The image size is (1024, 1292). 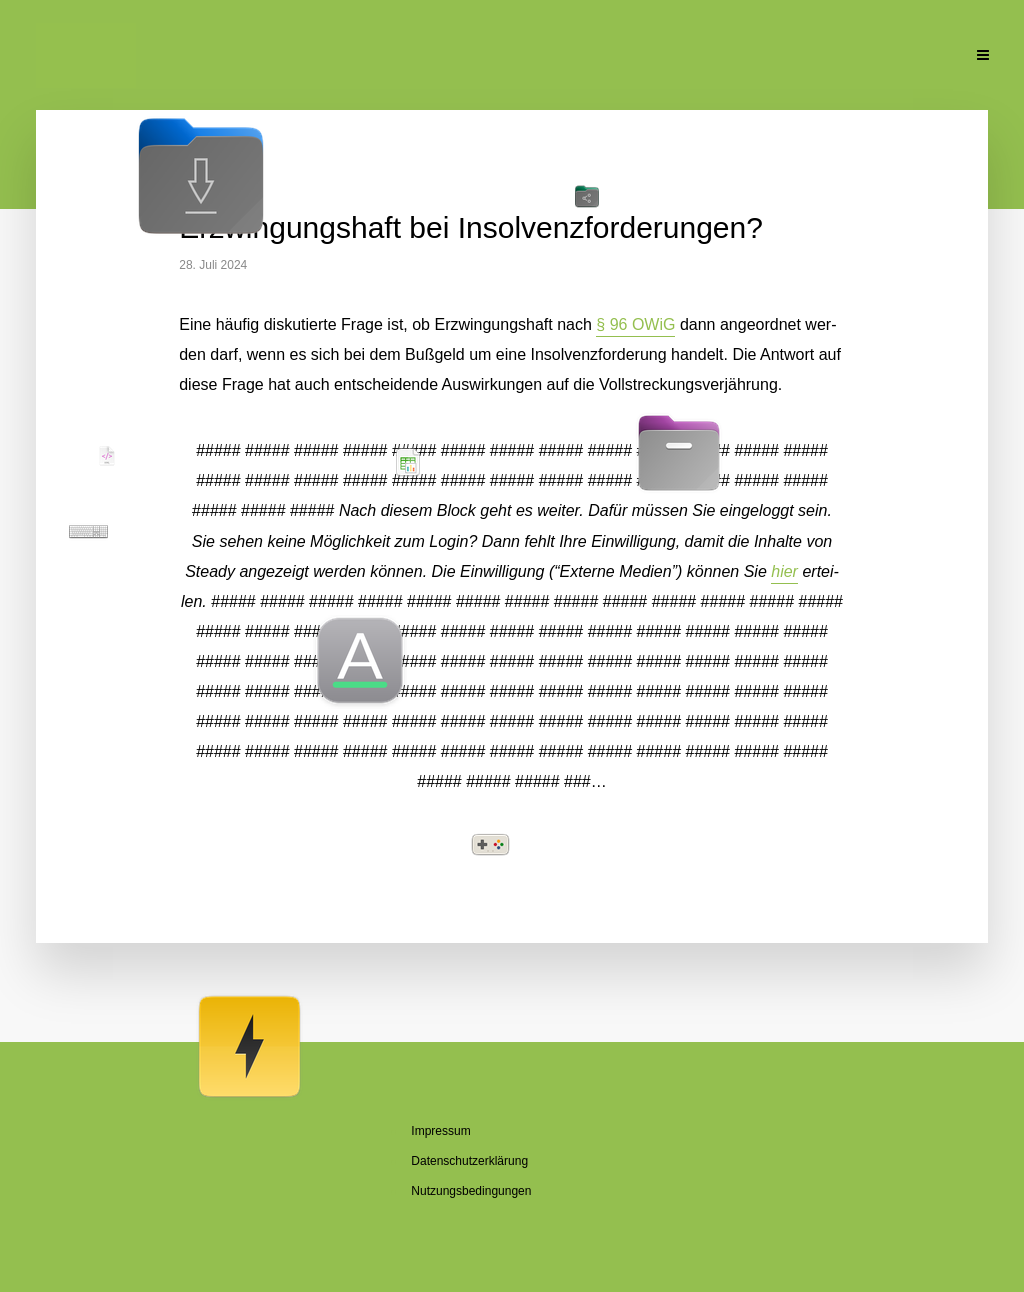 What do you see at coordinates (107, 456) in the screenshot?
I see `an XML document file` at bounding box center [107, 456].